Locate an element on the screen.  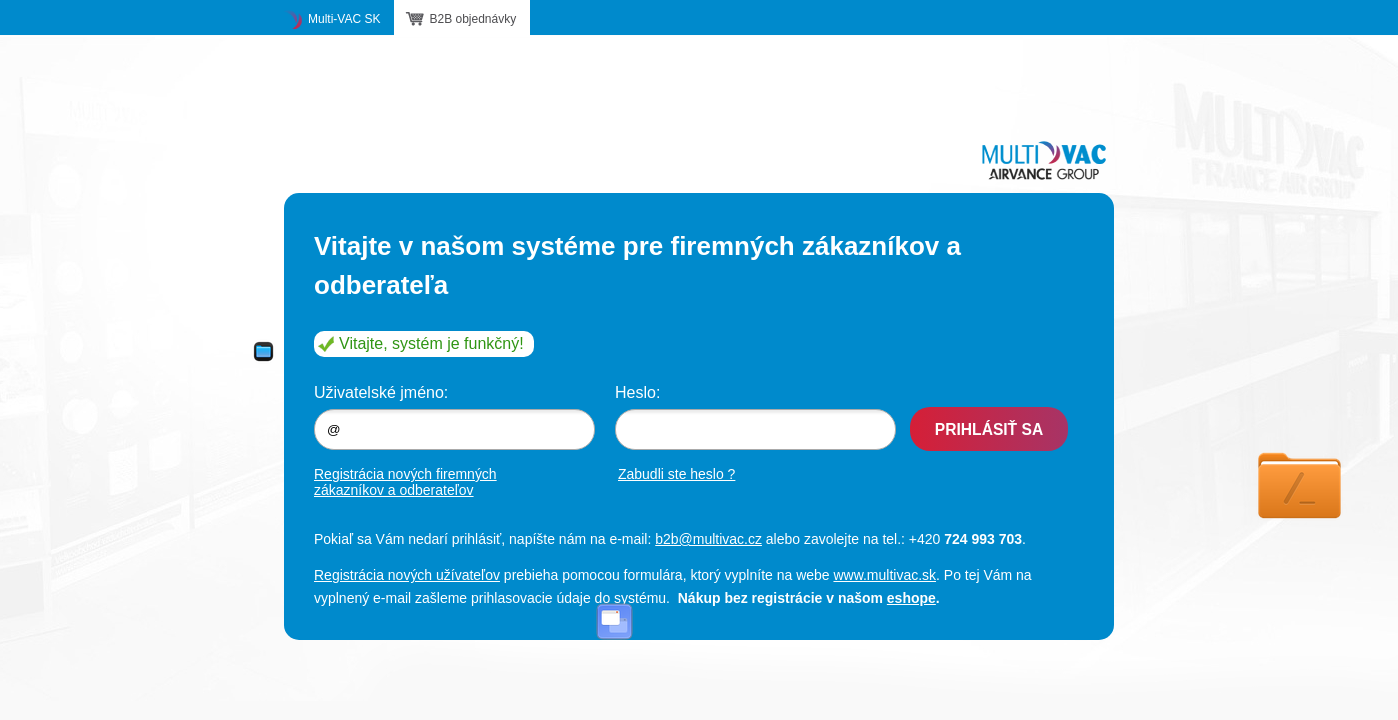
manage startup applications and session settings is located at coordinates (614, 621).